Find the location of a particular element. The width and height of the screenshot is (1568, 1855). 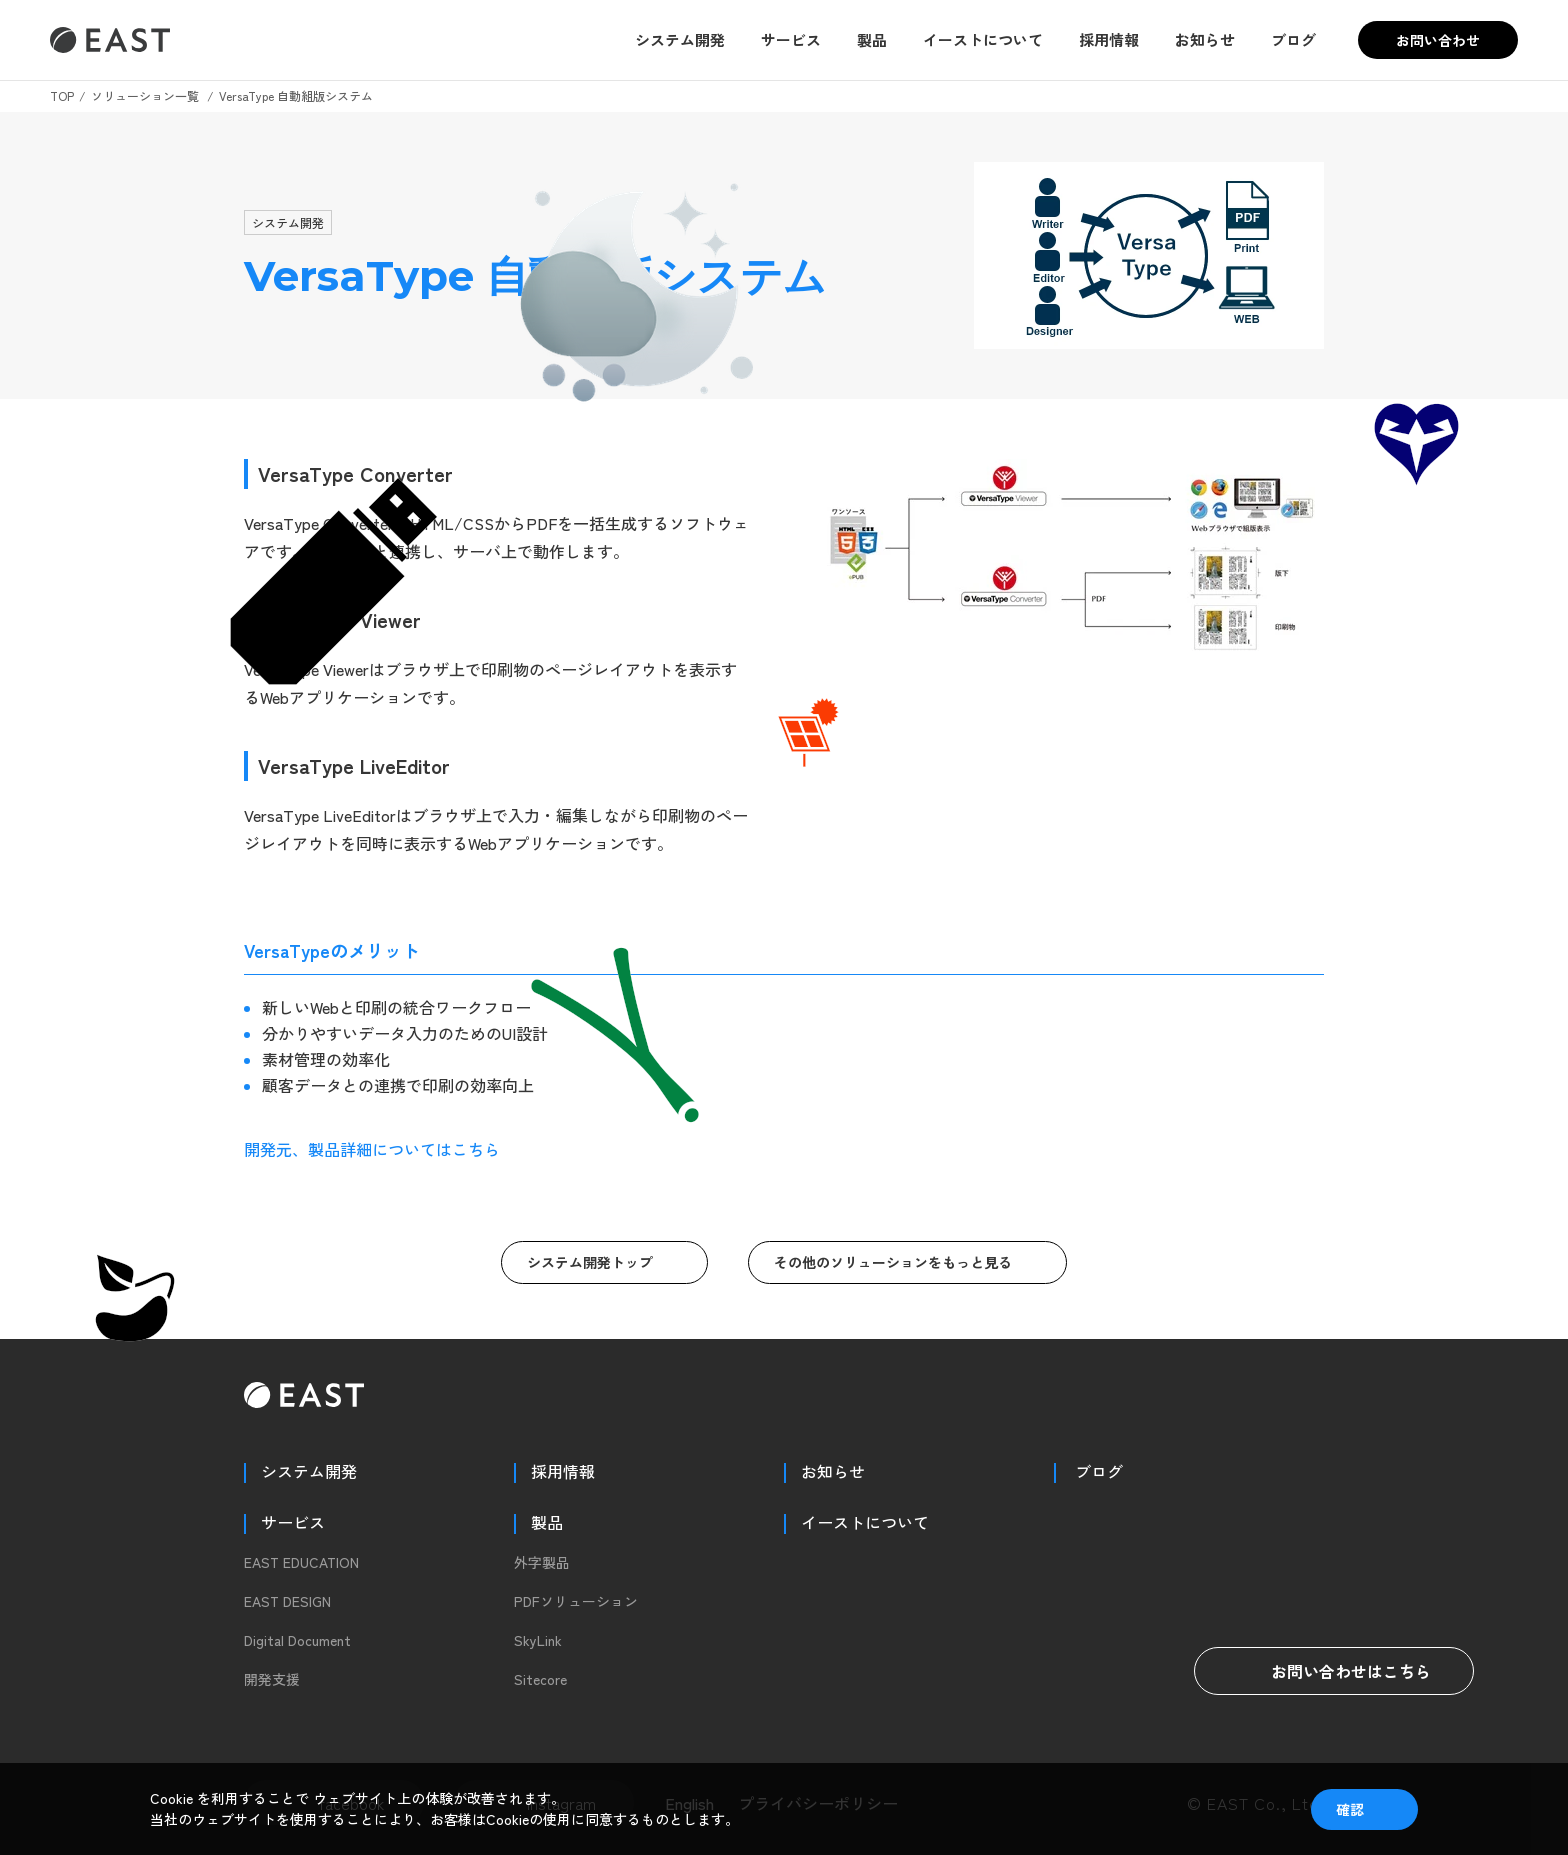

centaur or mythical creature health indicator is located at coordinates (1416, 444).